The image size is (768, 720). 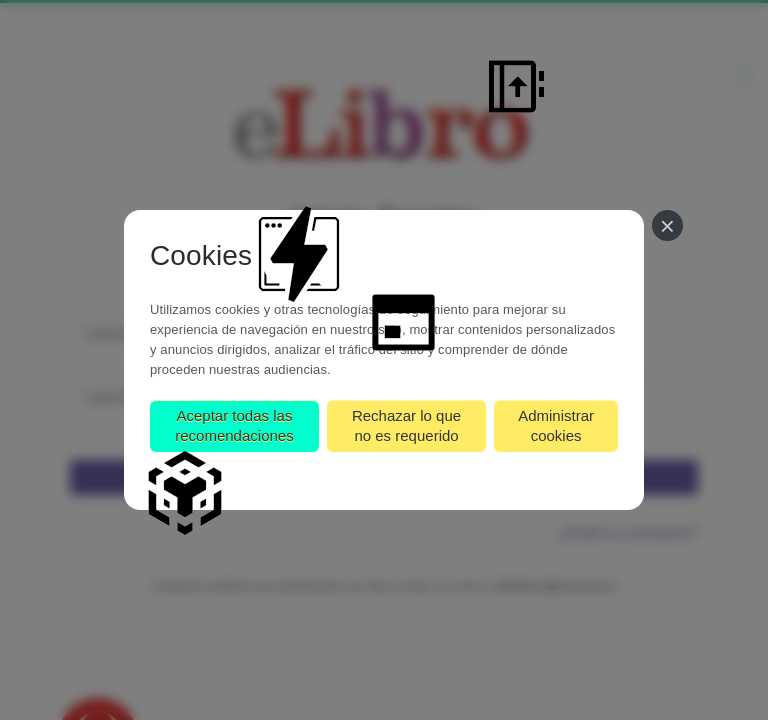 I want to click on binance coin (bnb) cryptocurrency logo, so click(x=185, y=493).